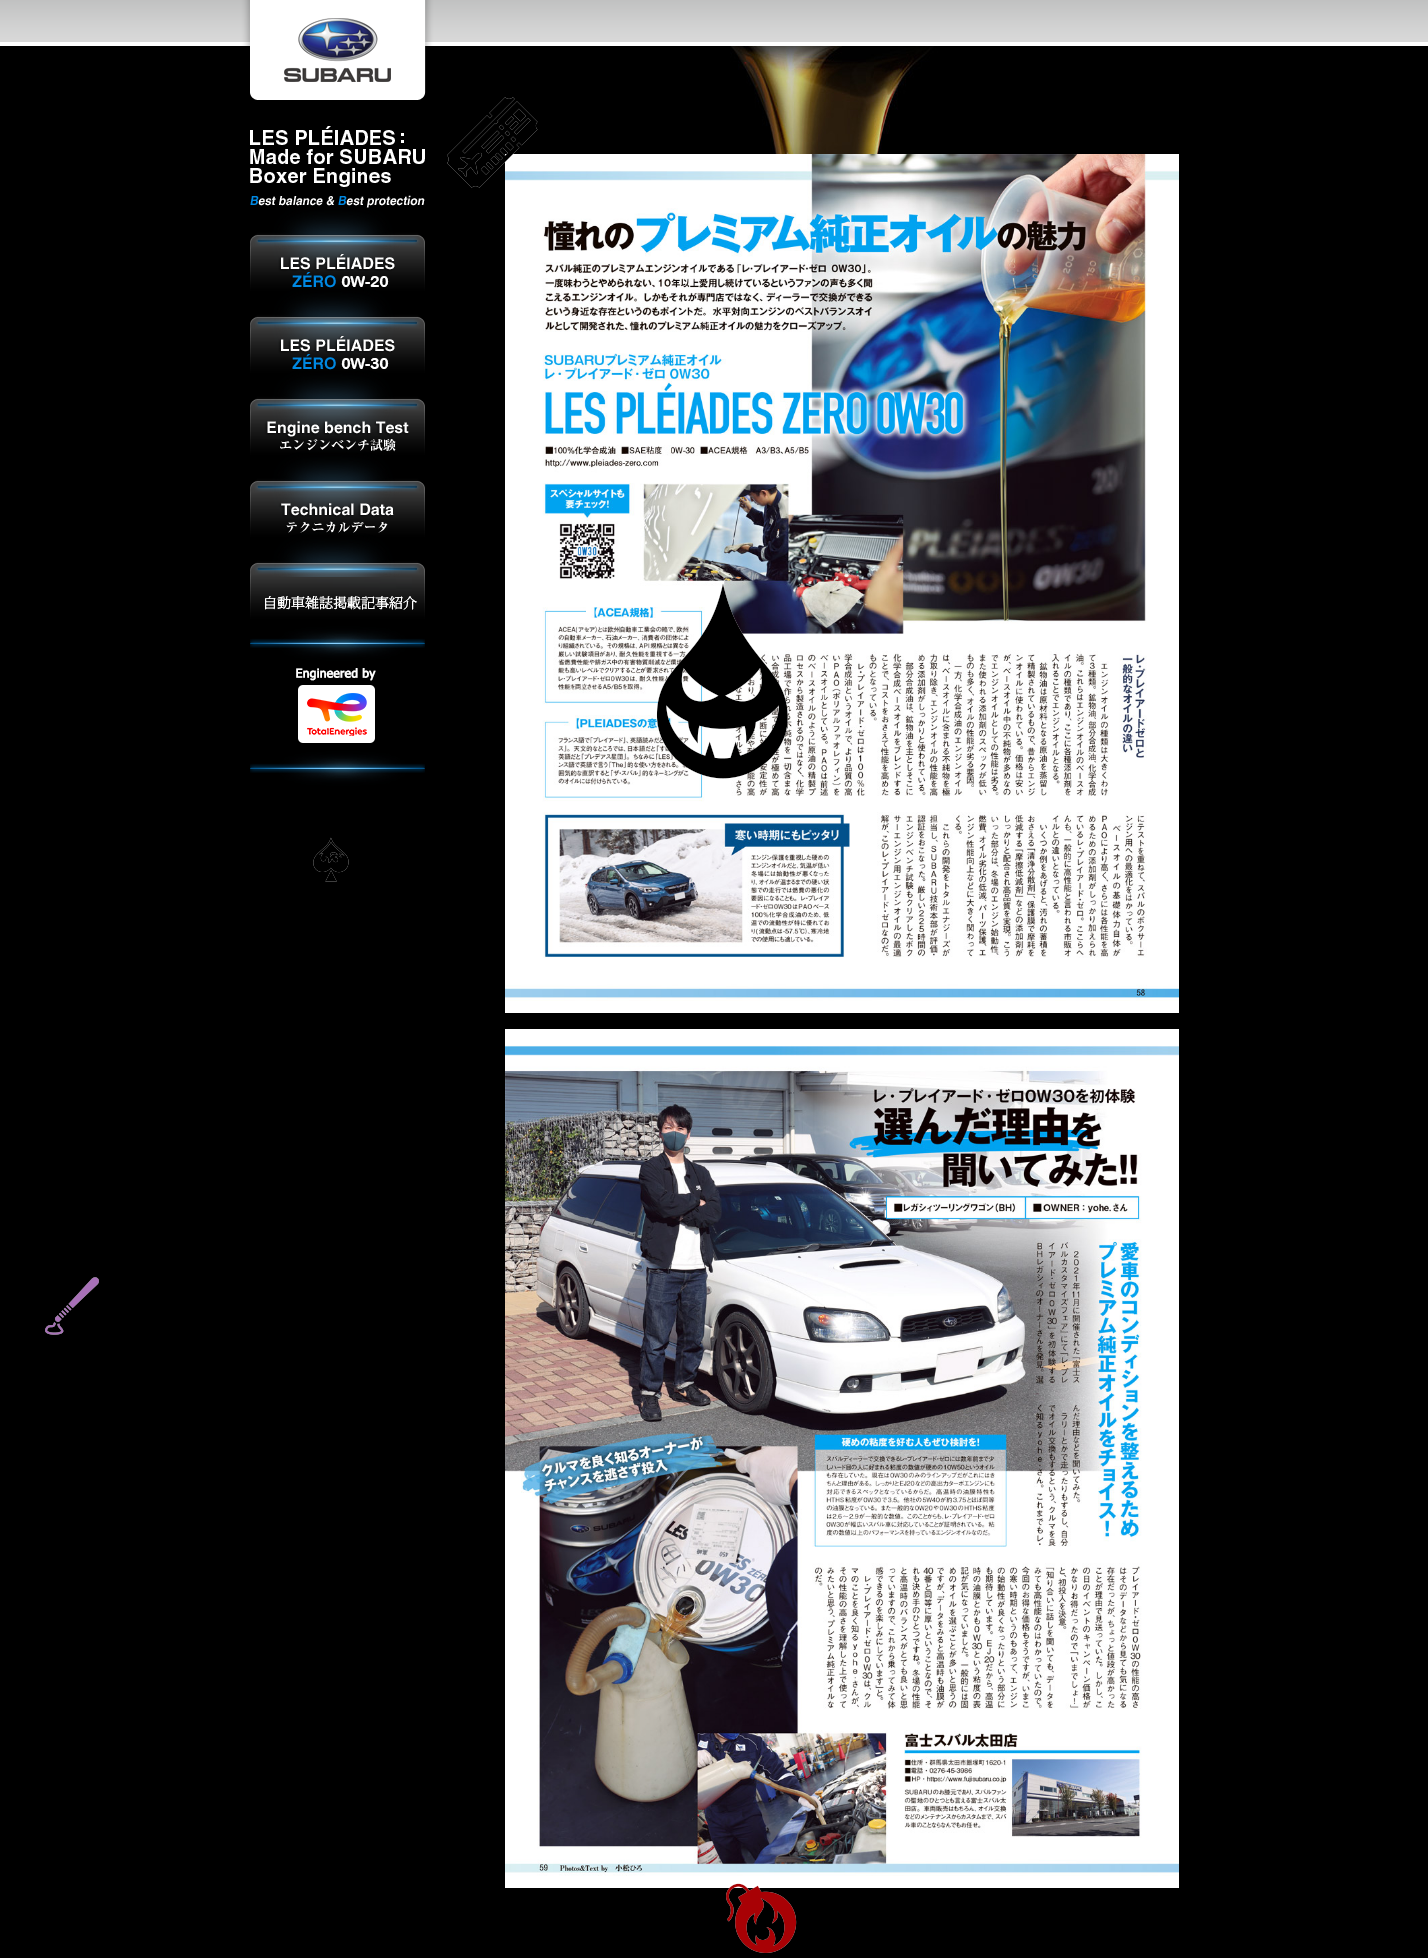  What do you see at coordinates (721, 681) in the screenshot?
I see `indicates poison or toxic status effect` at bounding box center [721, 681].